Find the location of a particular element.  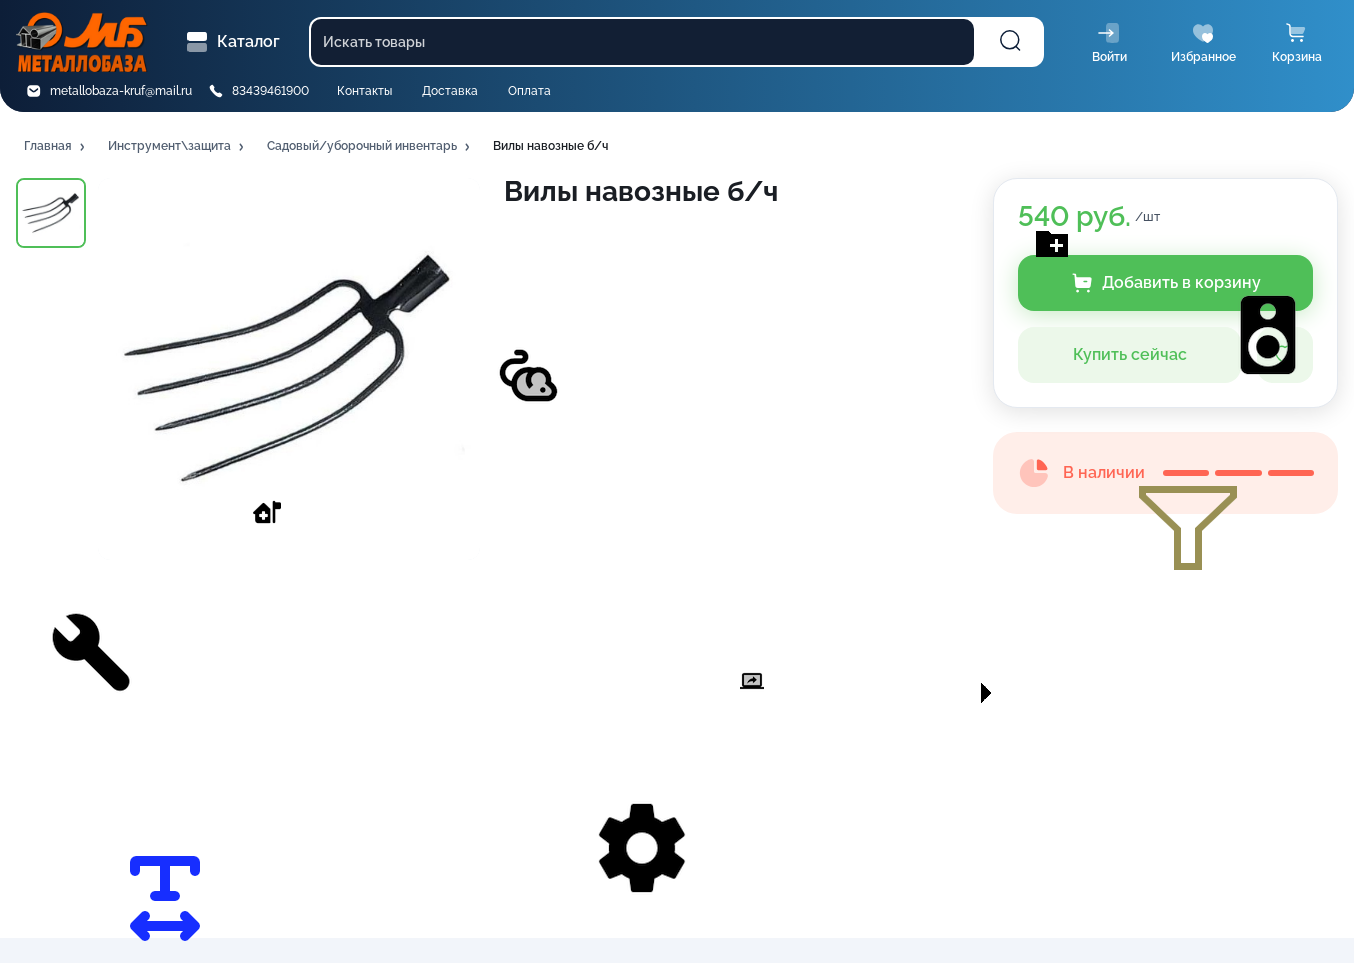

adjust speaker or audio output settings is located at coordinates (1268, 335).